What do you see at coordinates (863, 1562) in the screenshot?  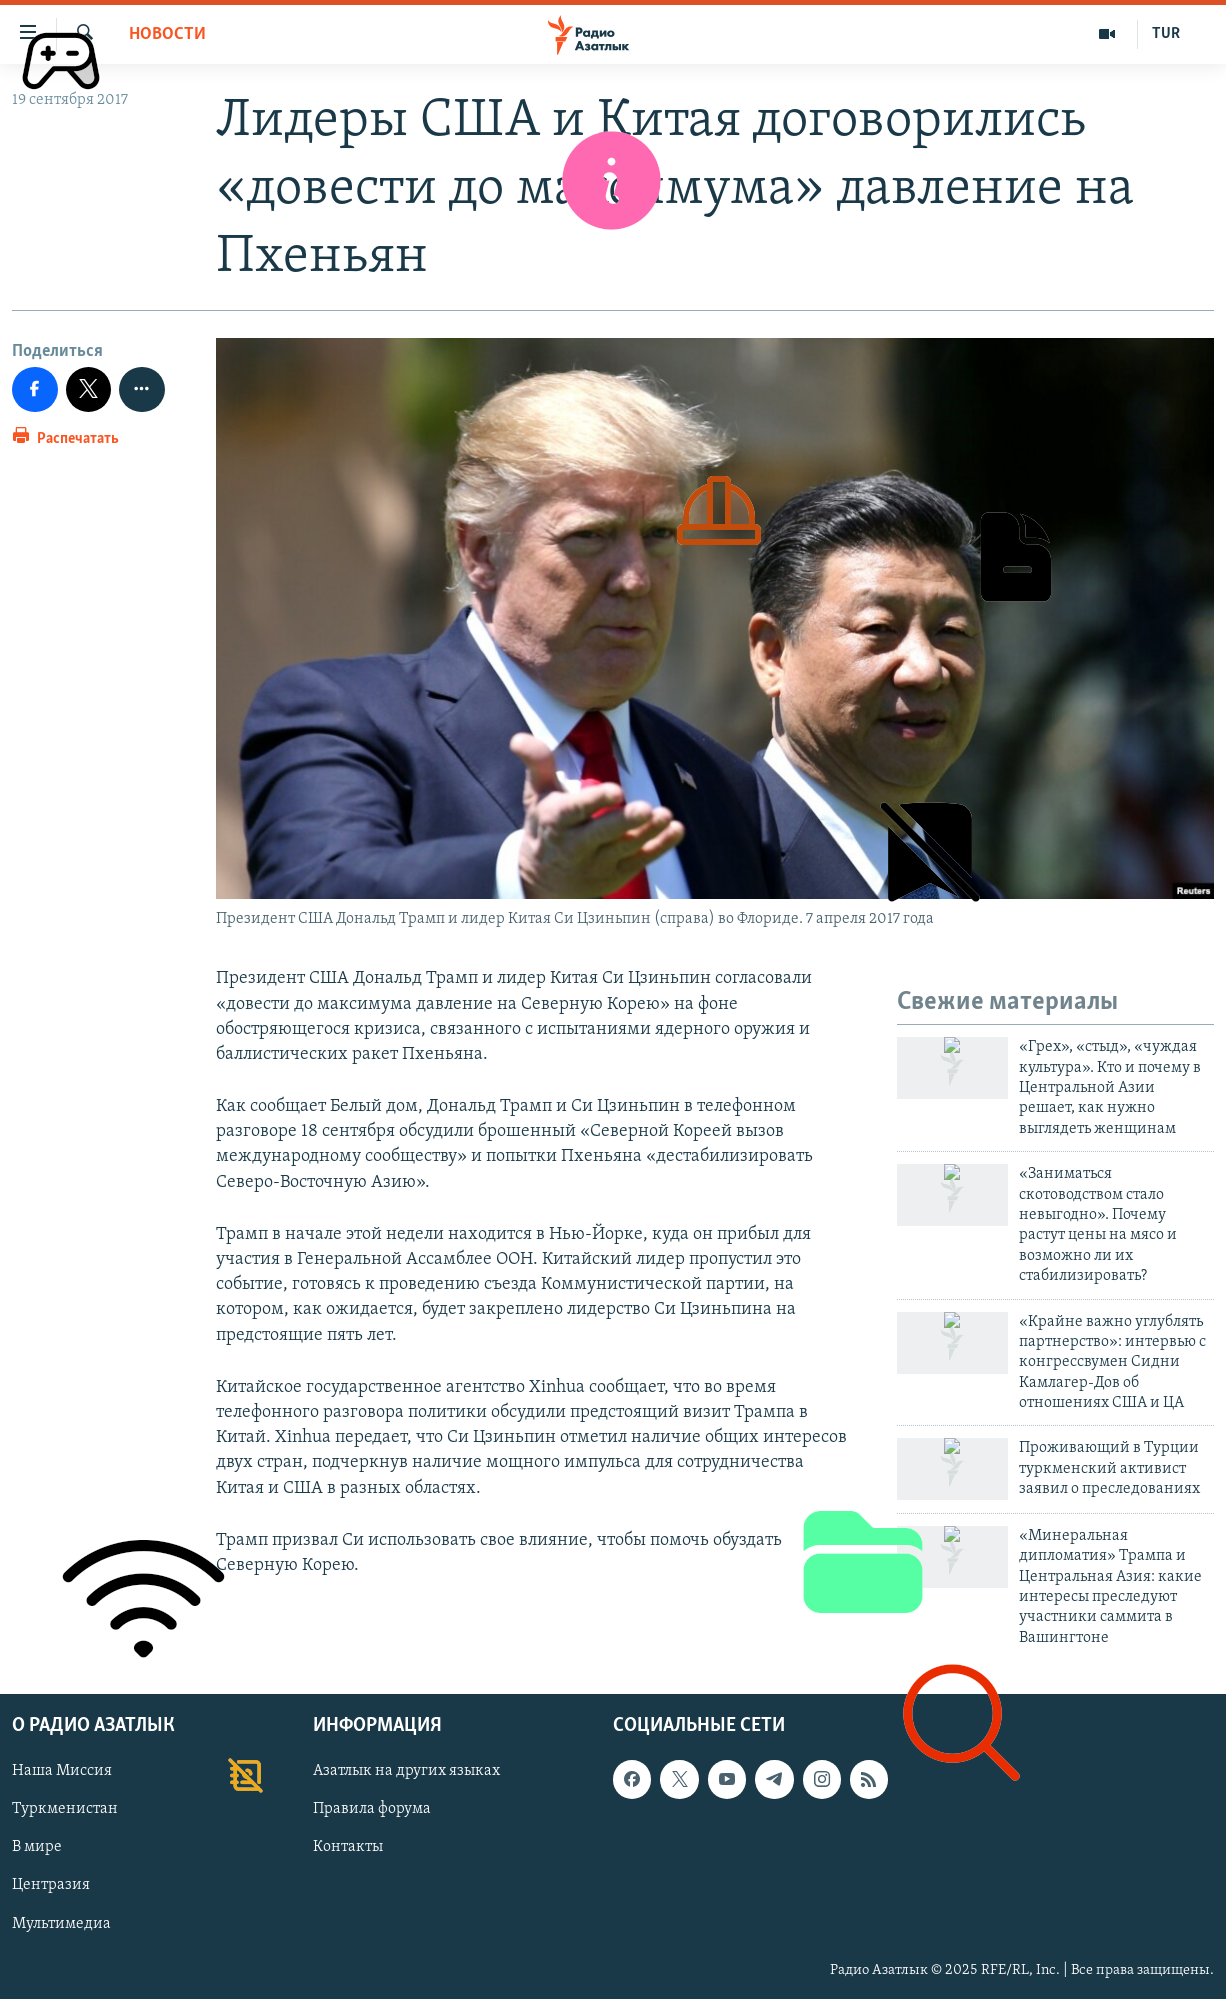 I see `open folder to view files` at bounding box center [863, 1562].